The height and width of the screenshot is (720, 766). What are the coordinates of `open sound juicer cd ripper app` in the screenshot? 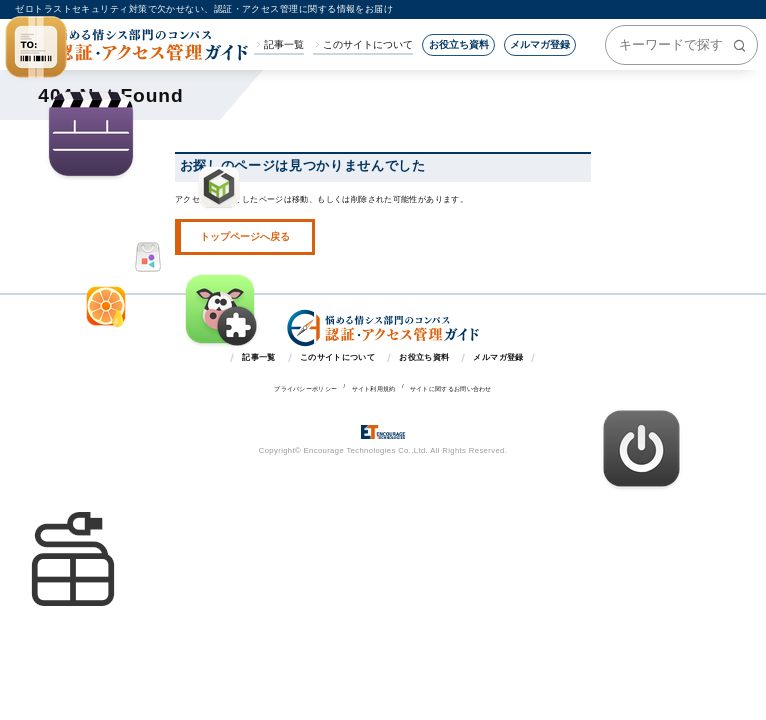 It's located at (106, 306).